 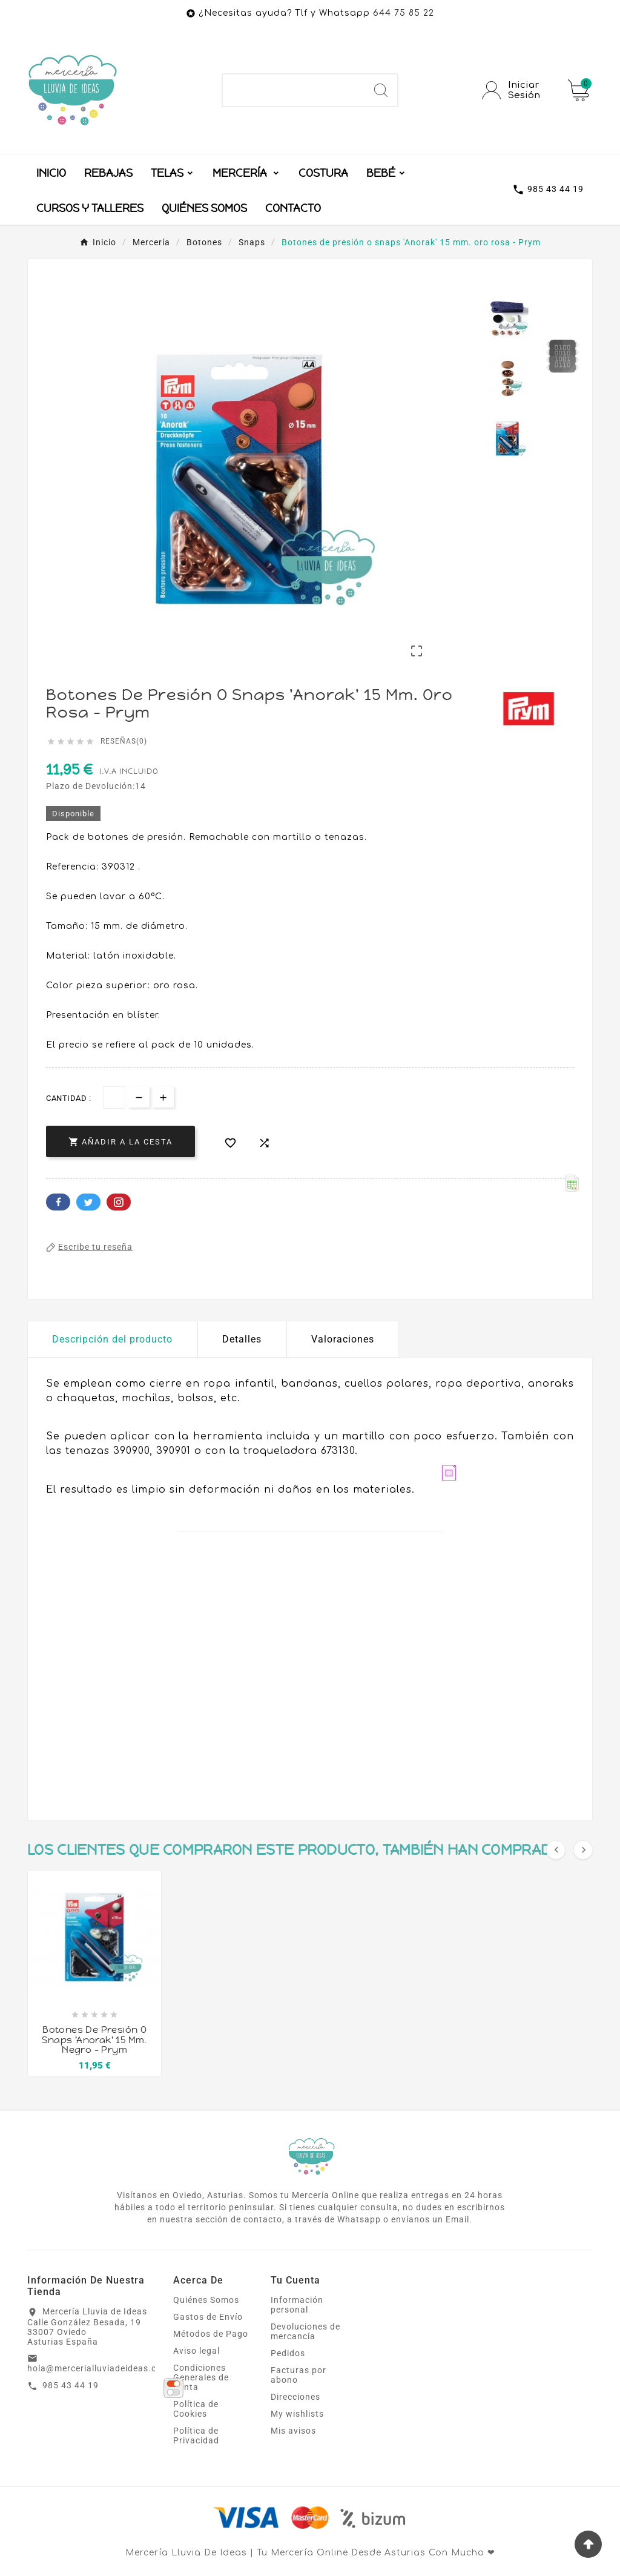 What do you see at coordinates (572, 1183) in the screenshot?
I see `open a spreadsheet file` at bounding box center [572, 1183].